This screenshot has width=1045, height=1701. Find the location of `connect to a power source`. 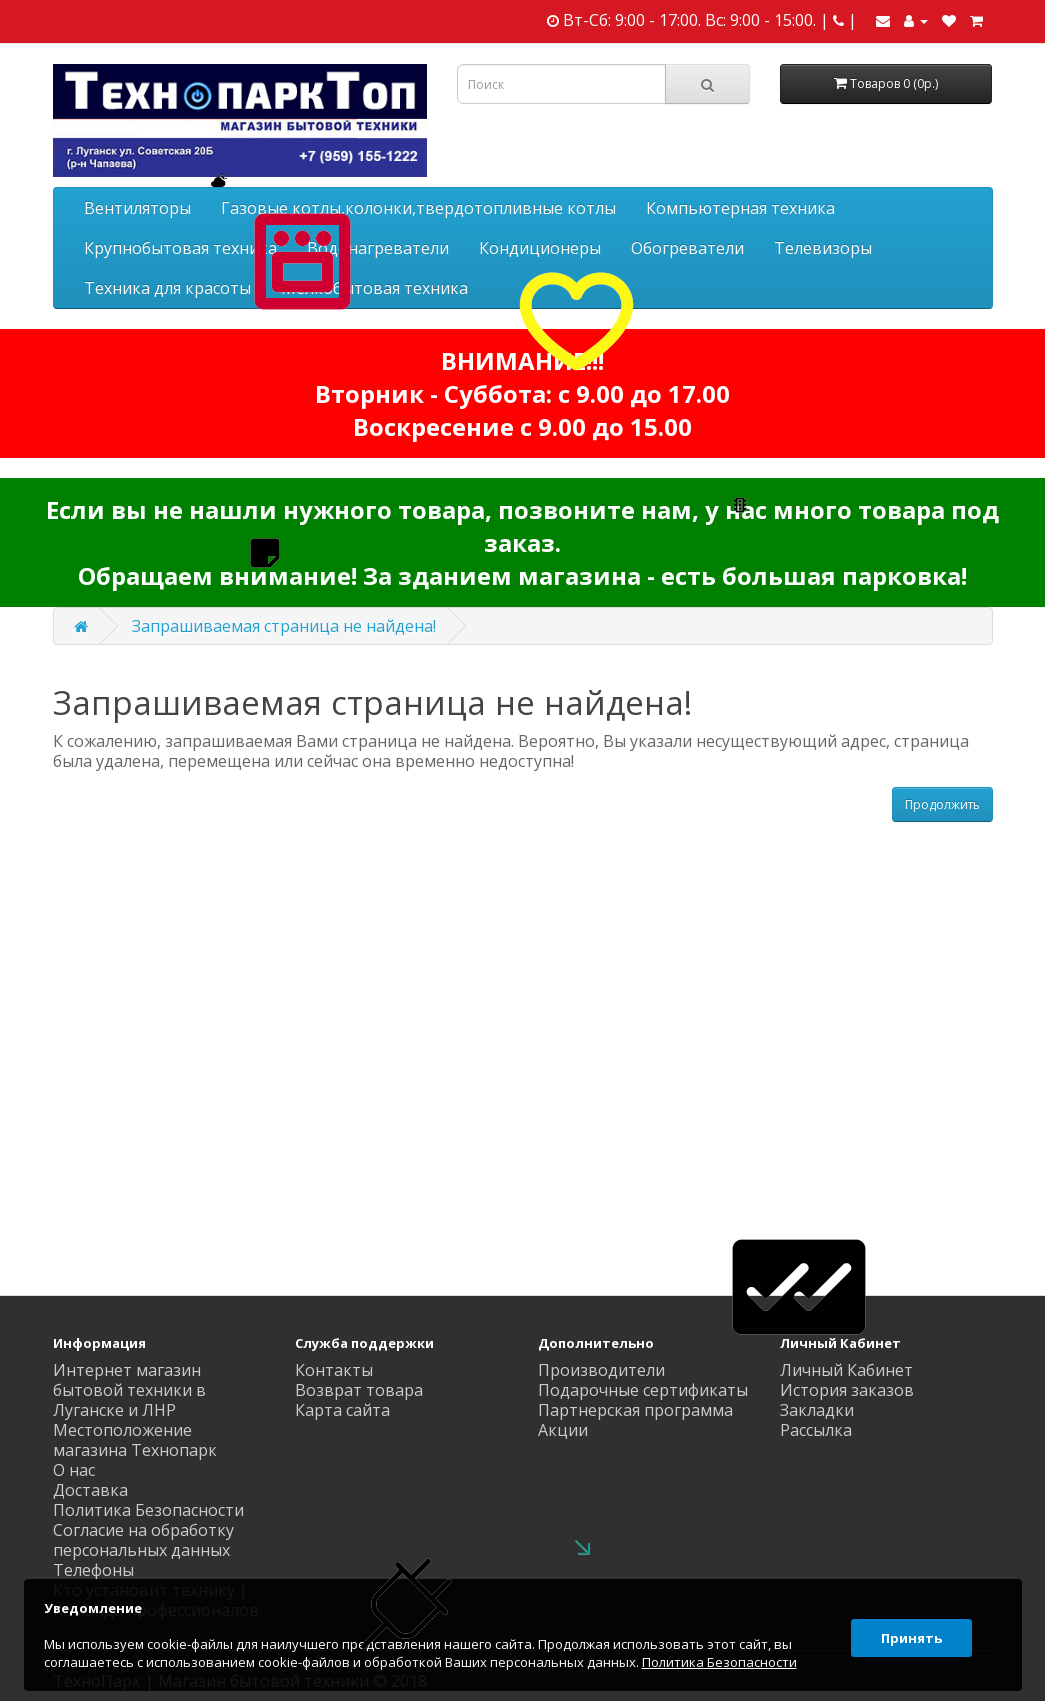

connect to a power source is located at coordinates (404, 1605).